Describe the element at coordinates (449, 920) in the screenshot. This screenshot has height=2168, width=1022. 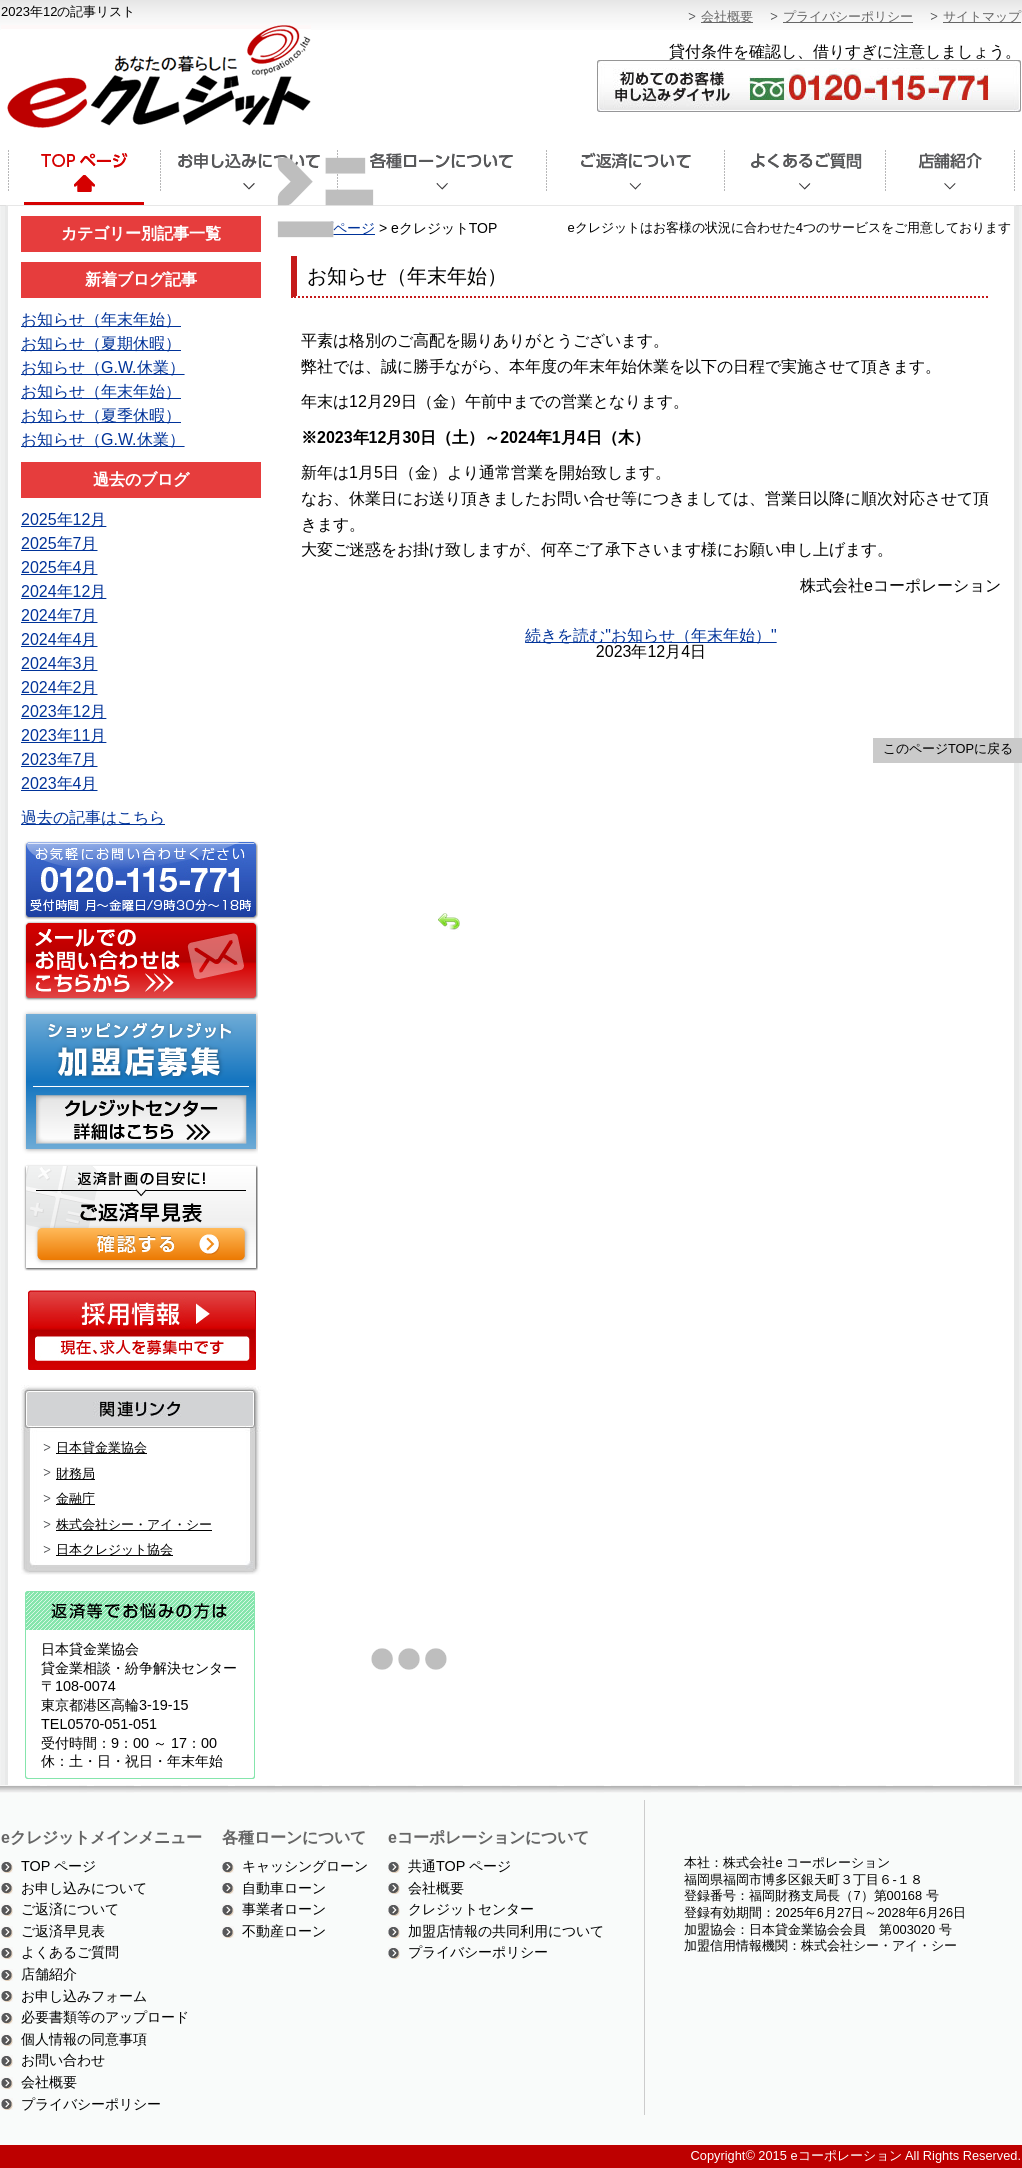
I see `redo the last undone action` at that location.